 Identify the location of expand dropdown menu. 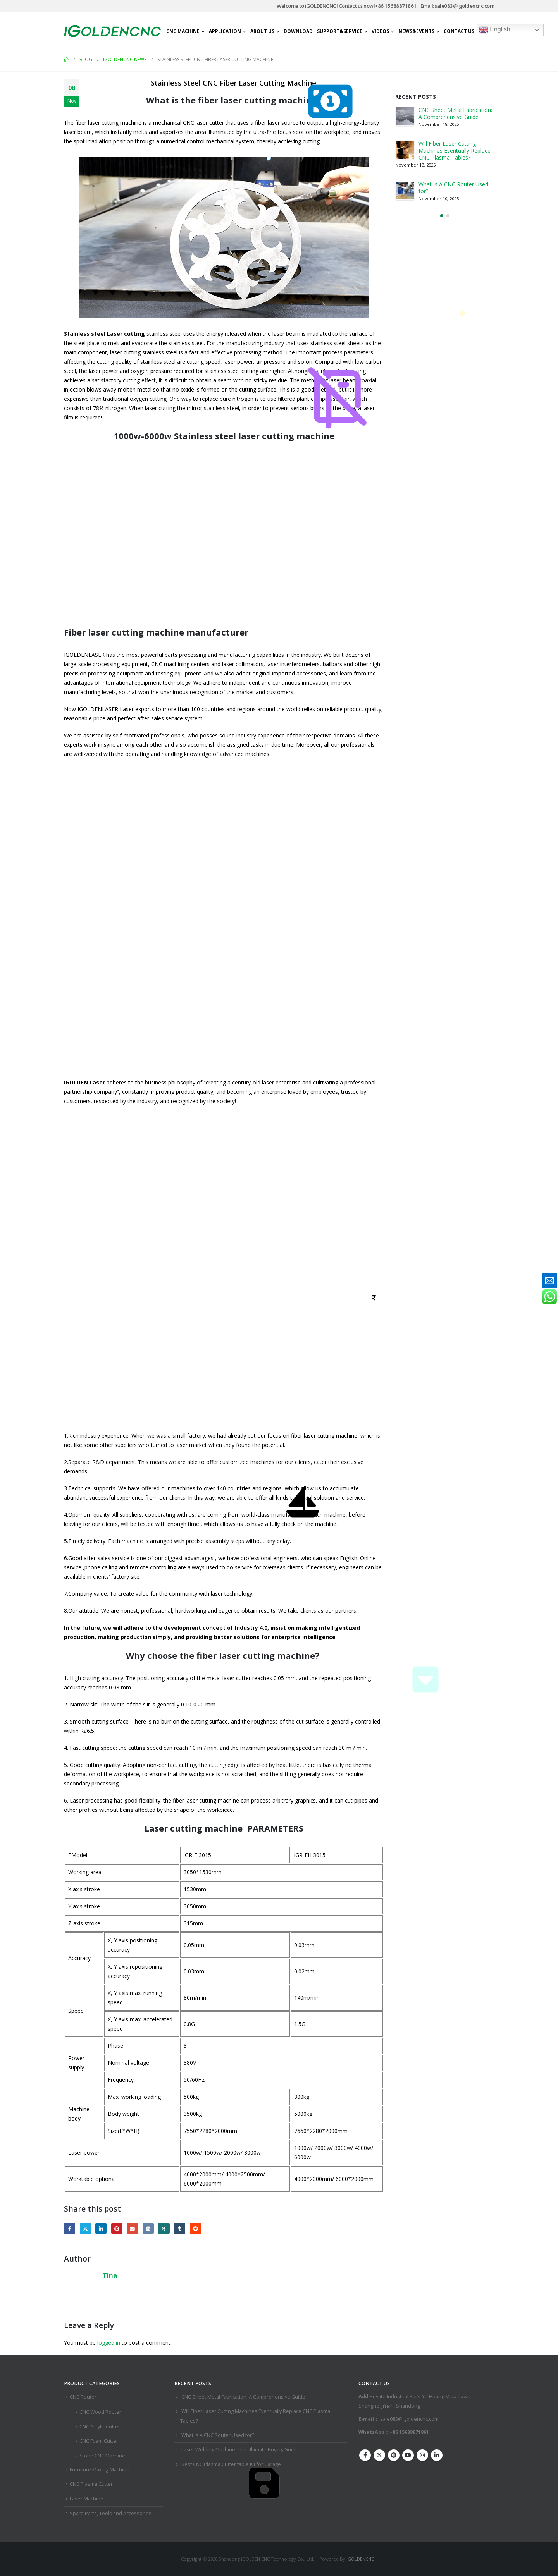
(425, 1679).